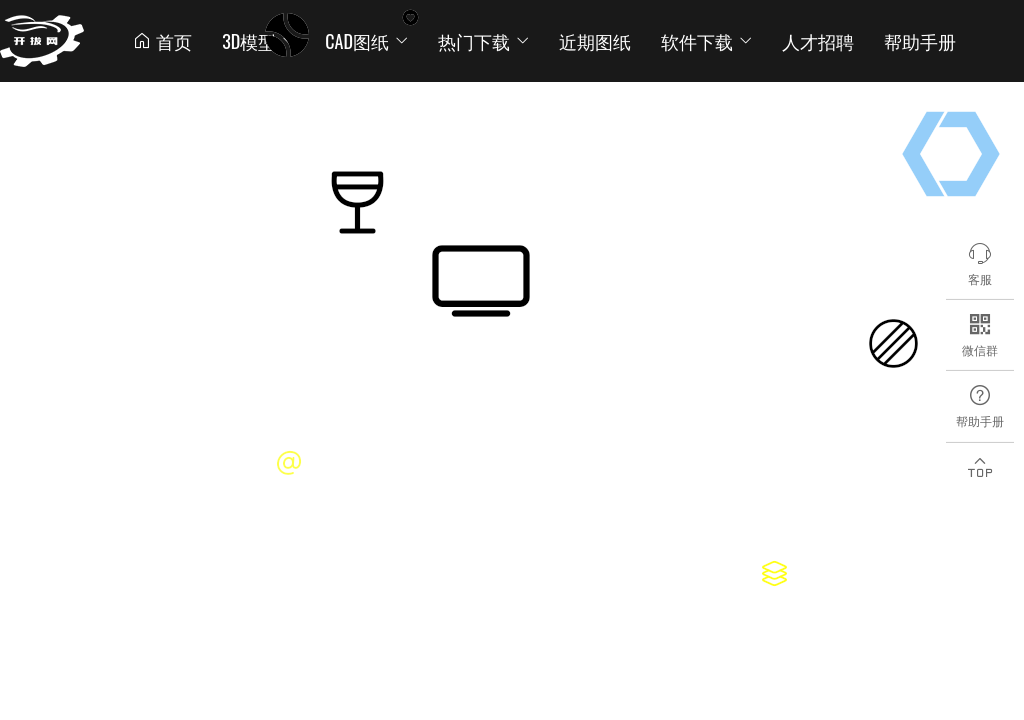 The image size is (1024, 720). Describe the element at coordinates (289, 463) in the screenshot. I see `mention a user in a post or comment` at that location.